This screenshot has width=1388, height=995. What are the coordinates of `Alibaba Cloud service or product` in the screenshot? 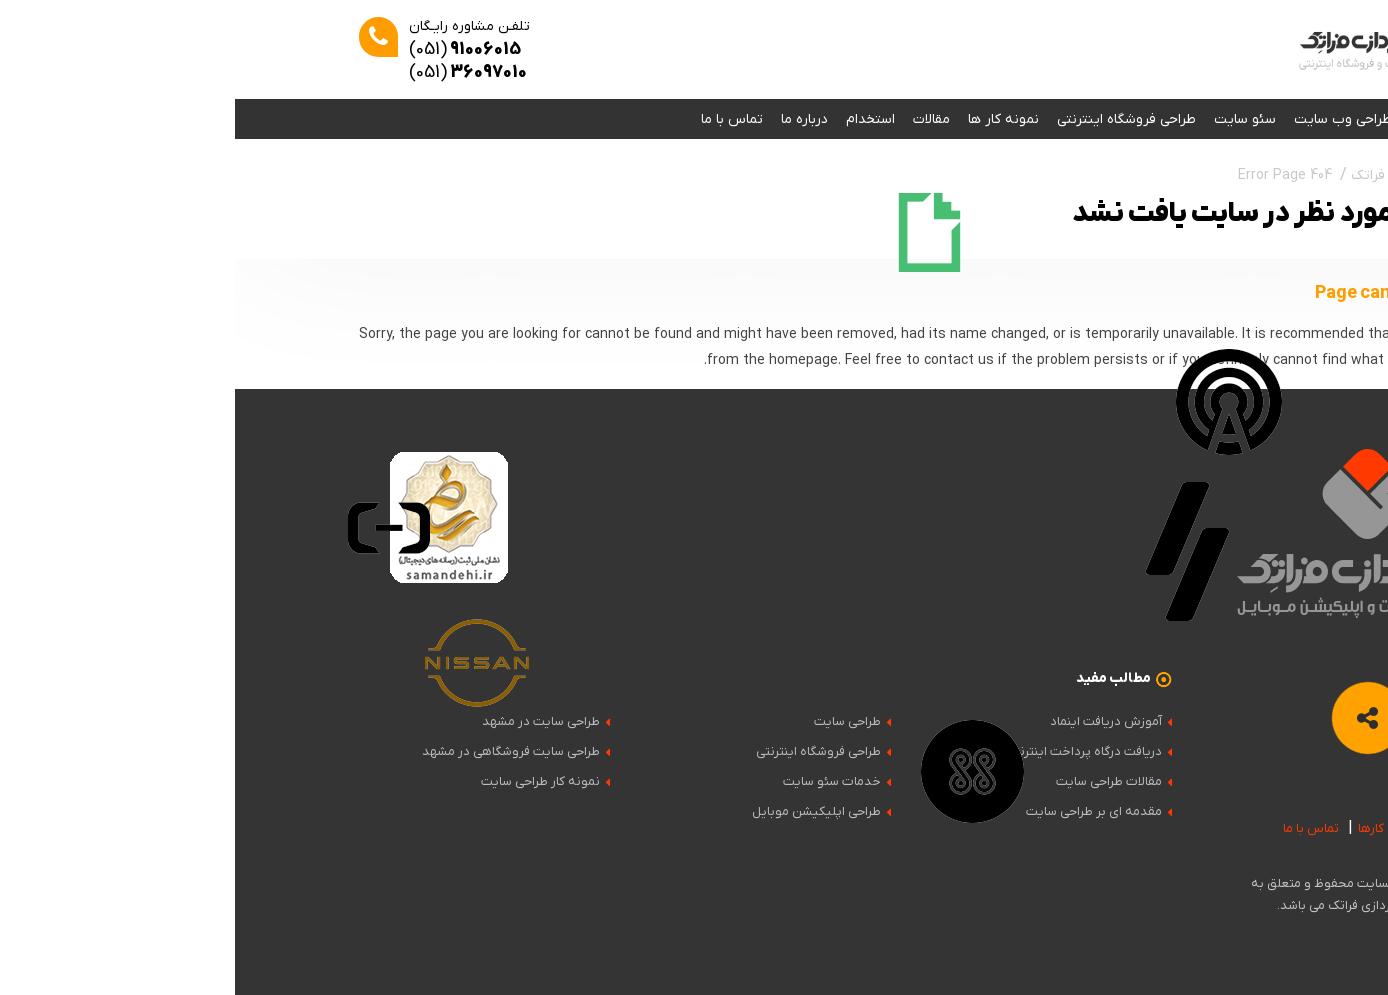 It's located at (389, 528).